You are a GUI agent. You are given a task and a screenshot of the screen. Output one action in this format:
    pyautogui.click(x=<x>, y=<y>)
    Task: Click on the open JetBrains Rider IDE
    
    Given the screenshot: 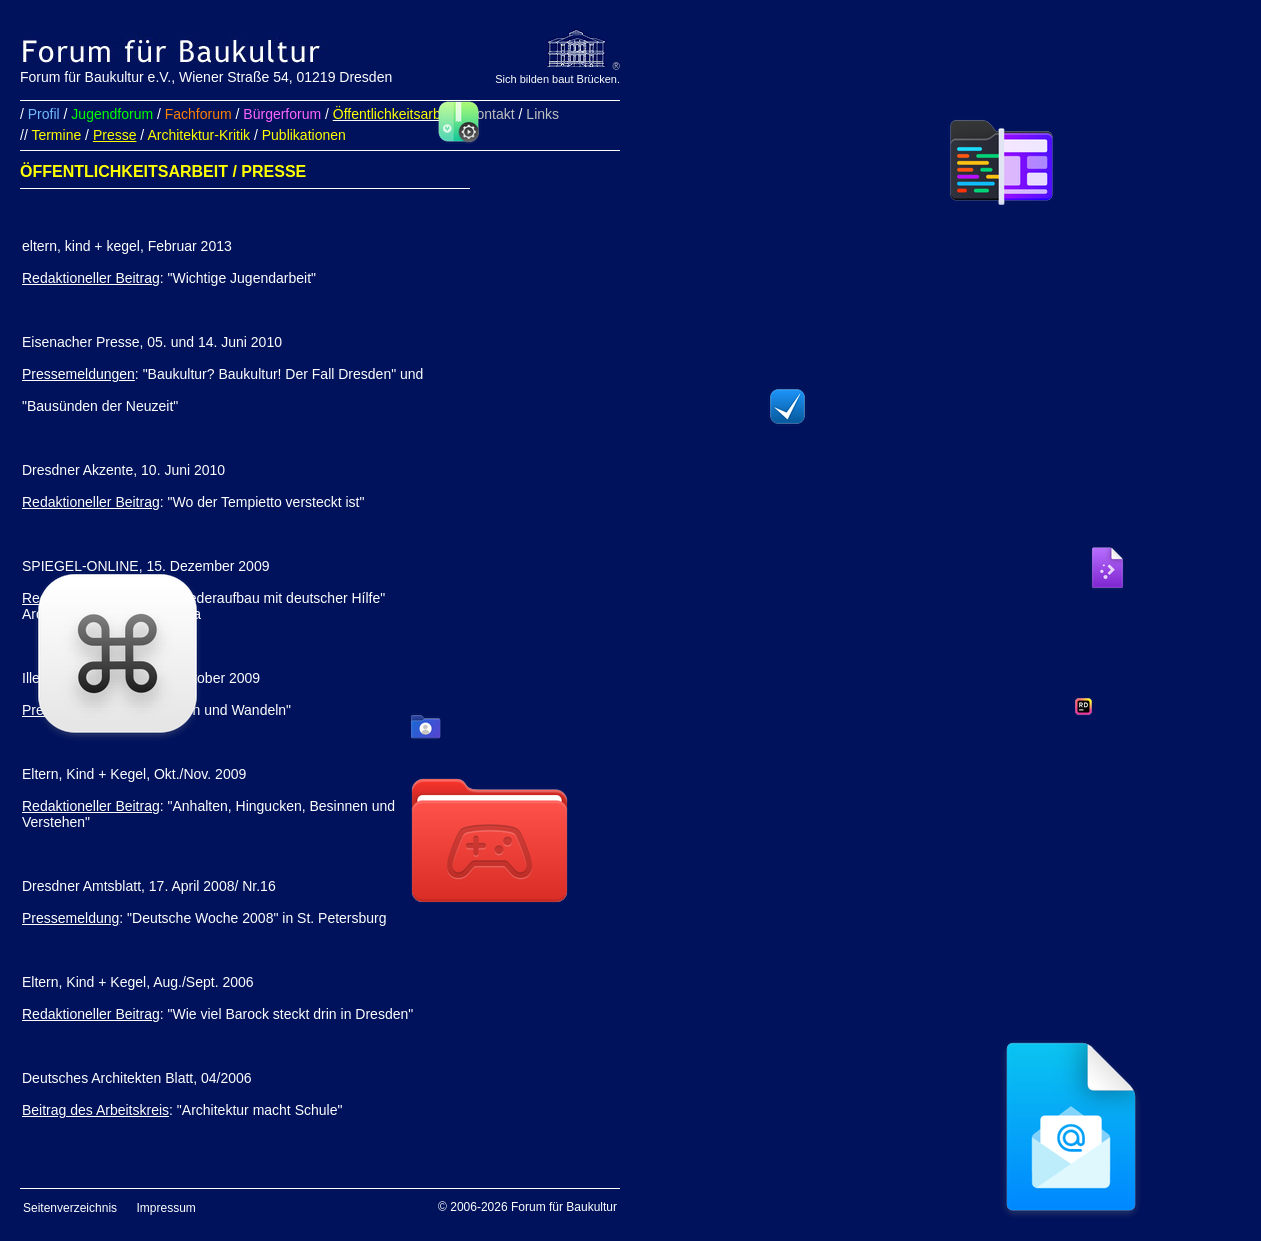 What is the action you would take?
    pyautogui.click(x=1083, y=706)
    